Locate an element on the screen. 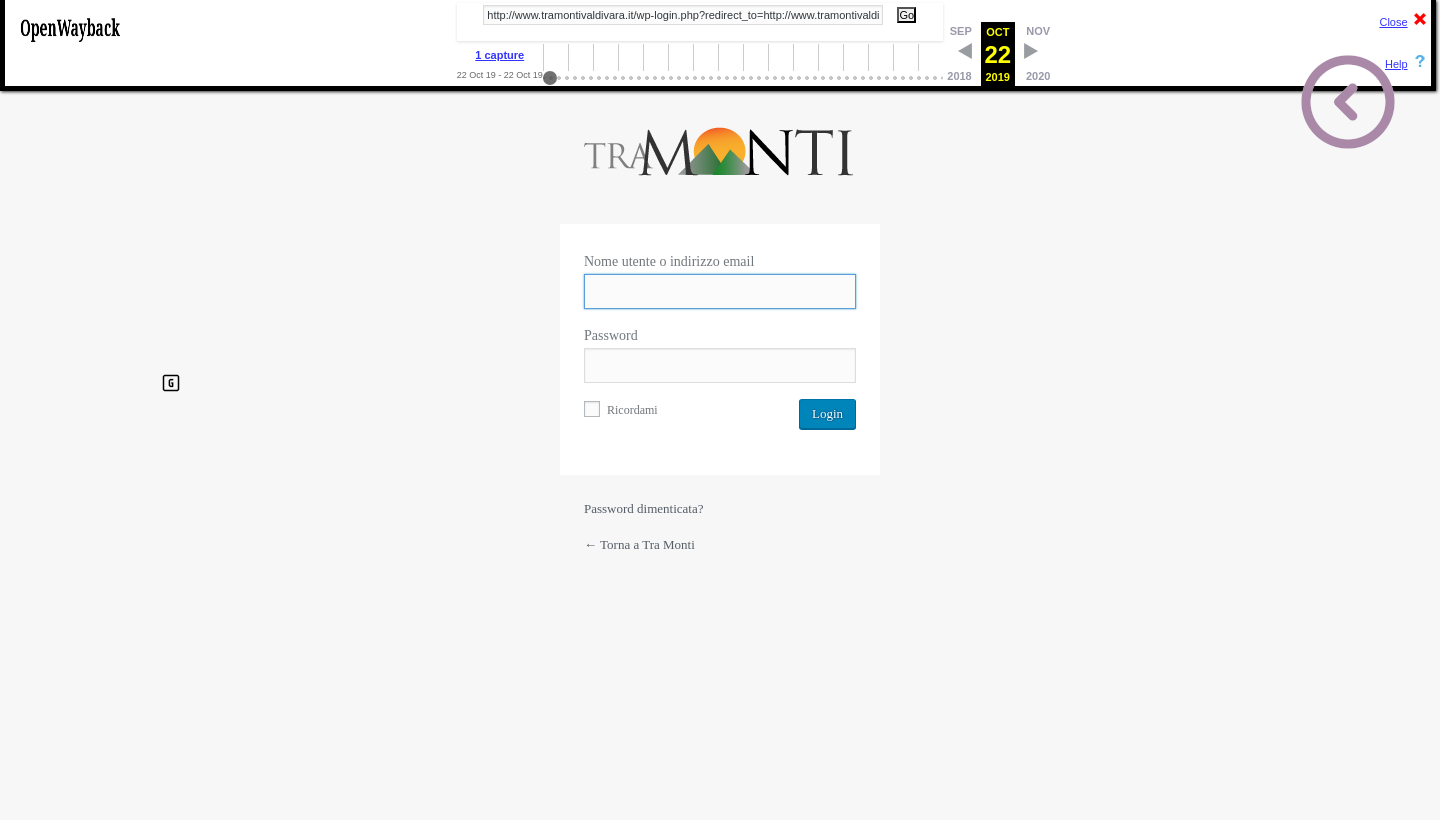 The image size is (1440, 820). access Google services or integration is located at coordinates (171, 383).